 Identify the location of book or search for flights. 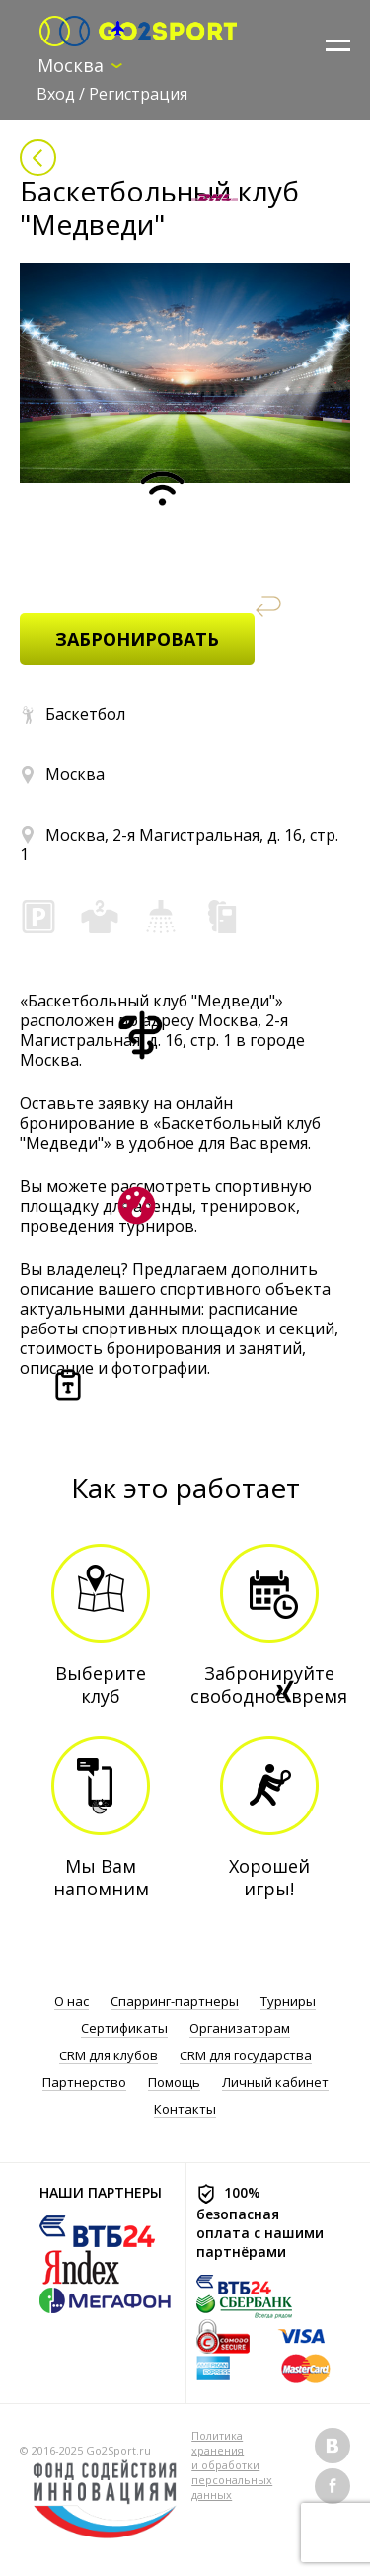
(117, 28).